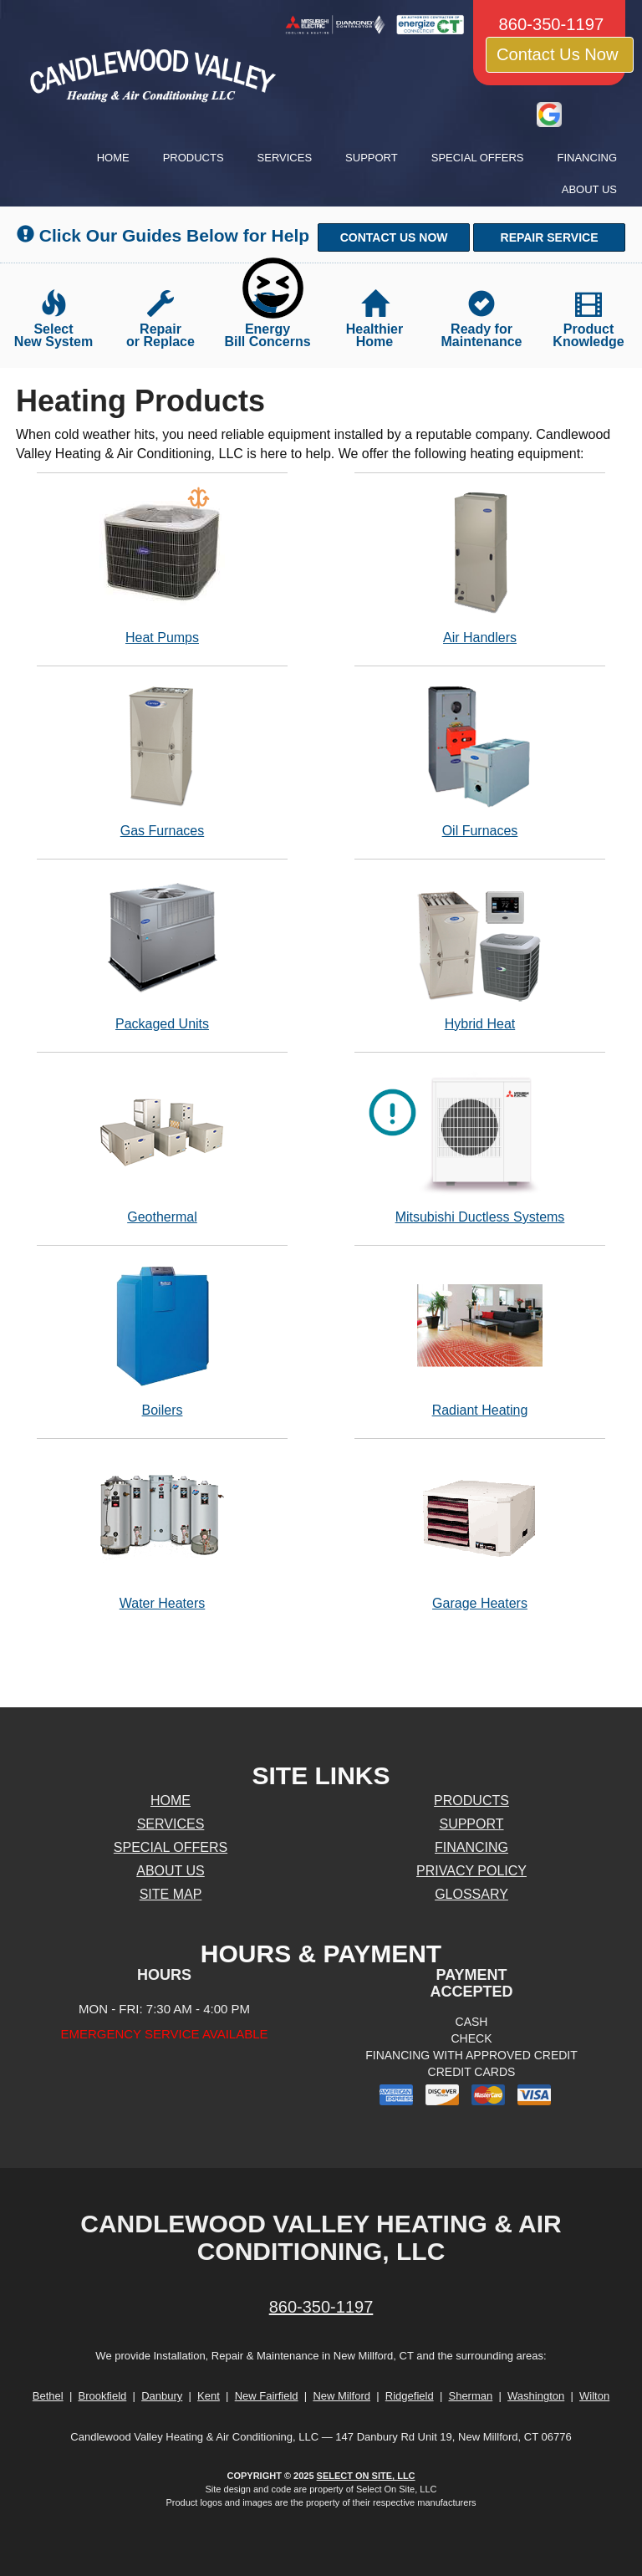 The width and height of the screenshot is (642, 2576). What do you see at coordinates (392, 1112) in the screenshot?
I see `indicates a warning or alert requiring attention` at bounding box center [392, 1112].